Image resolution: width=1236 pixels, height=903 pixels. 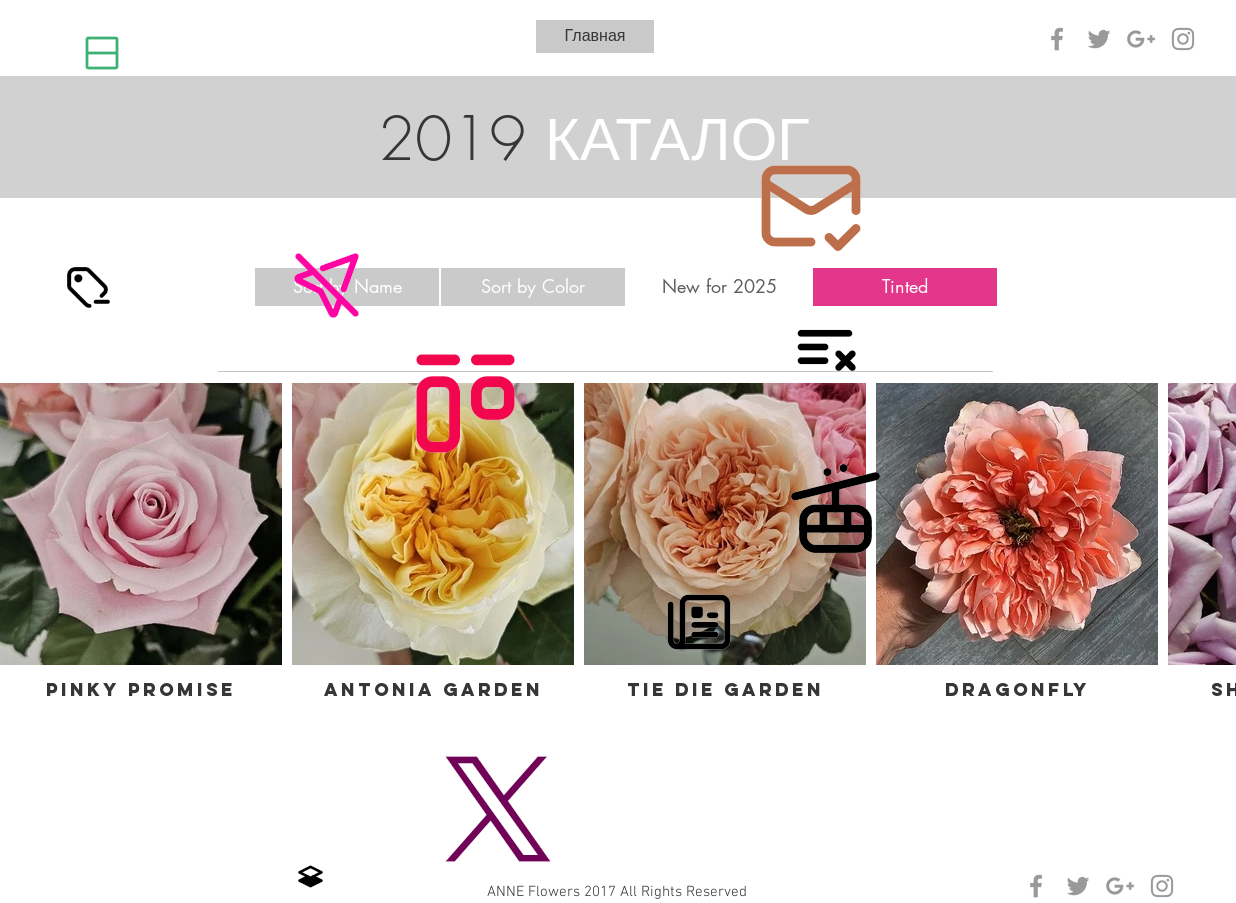 What do you see at coordinates (87, 287) in the screenshot?
I see `remove a tag or label` at bounding box center [87, 287].